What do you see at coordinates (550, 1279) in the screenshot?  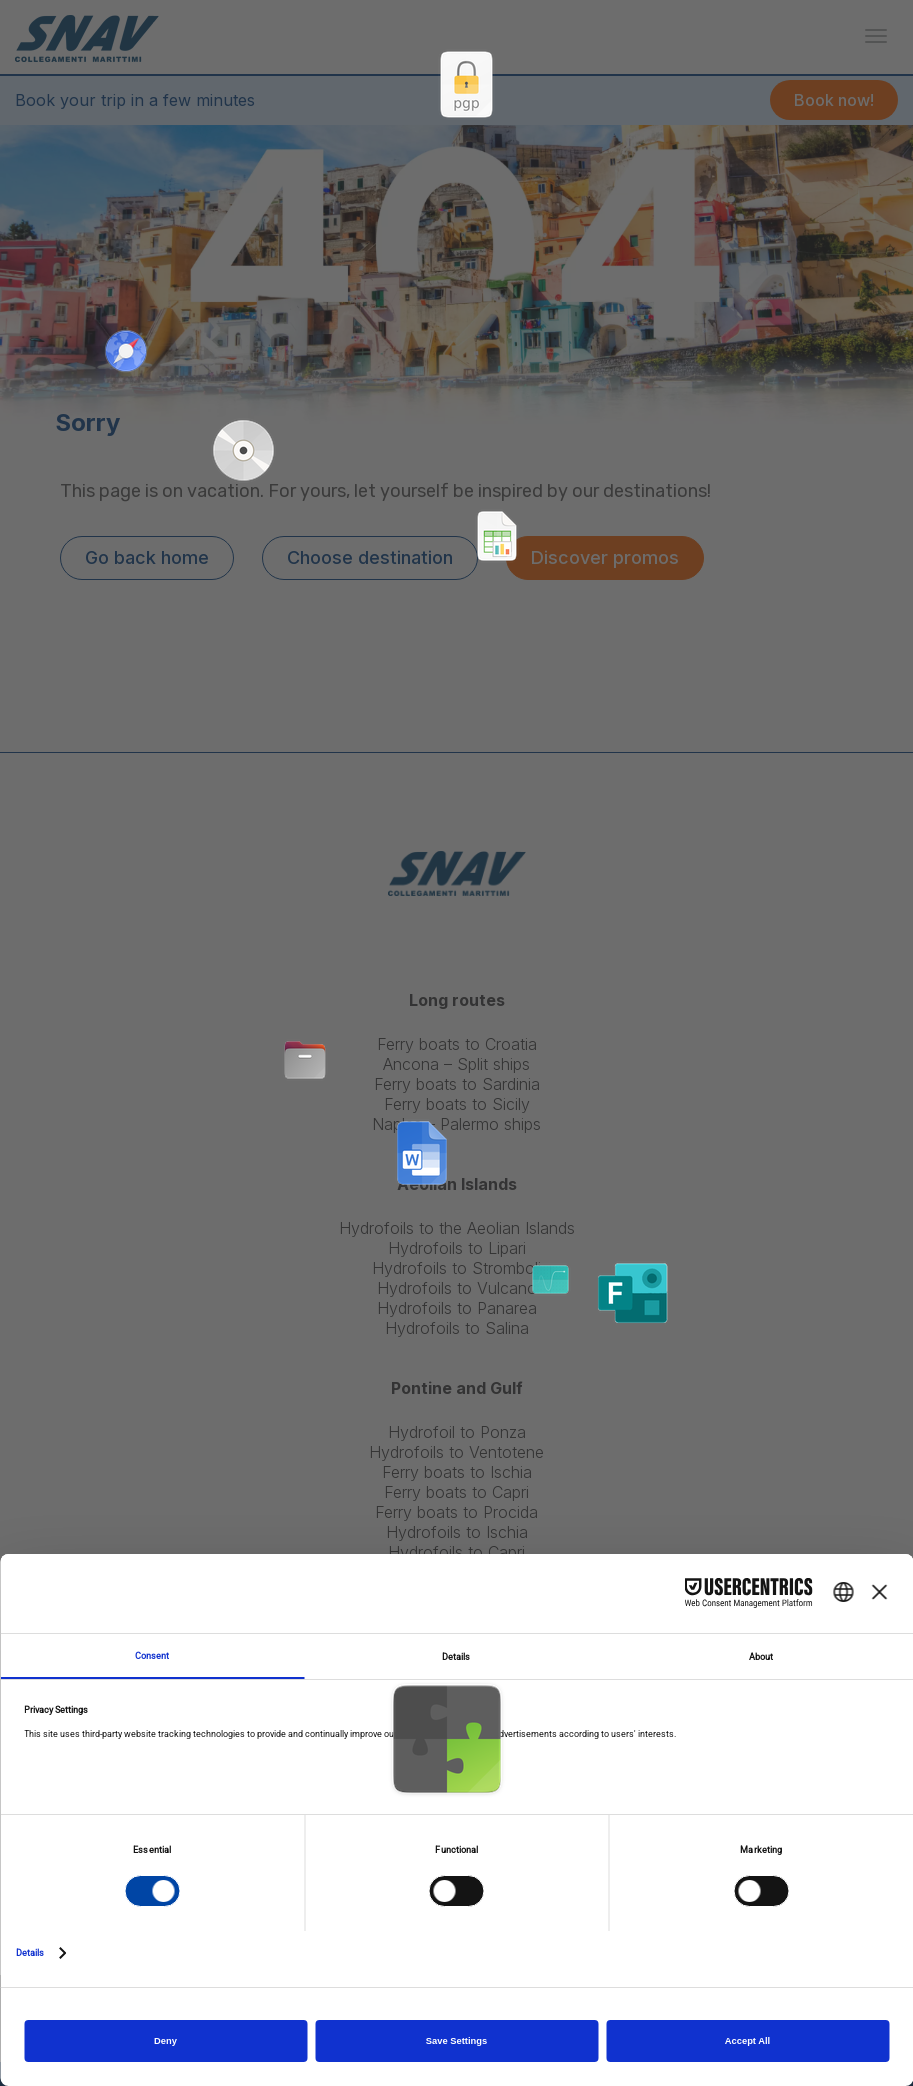 I see `open system resource monitor` at bounding box center [550, 1279].